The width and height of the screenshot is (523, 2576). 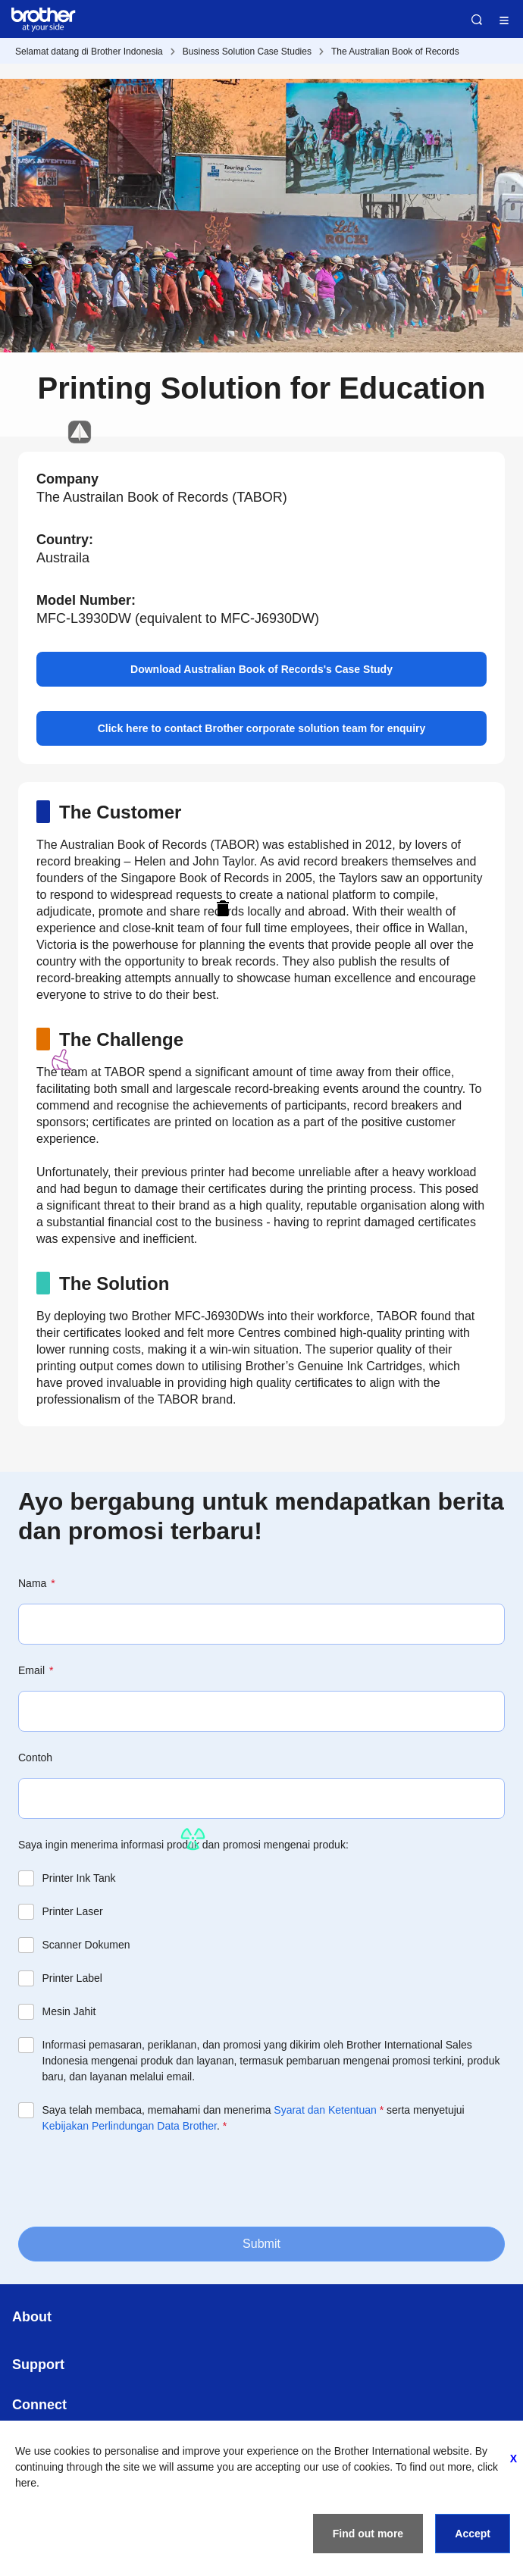 What do you see at coordinates (61, 1060) in the screenshot?
I see `clear or clean up data` at bounding box center [61, 1060].